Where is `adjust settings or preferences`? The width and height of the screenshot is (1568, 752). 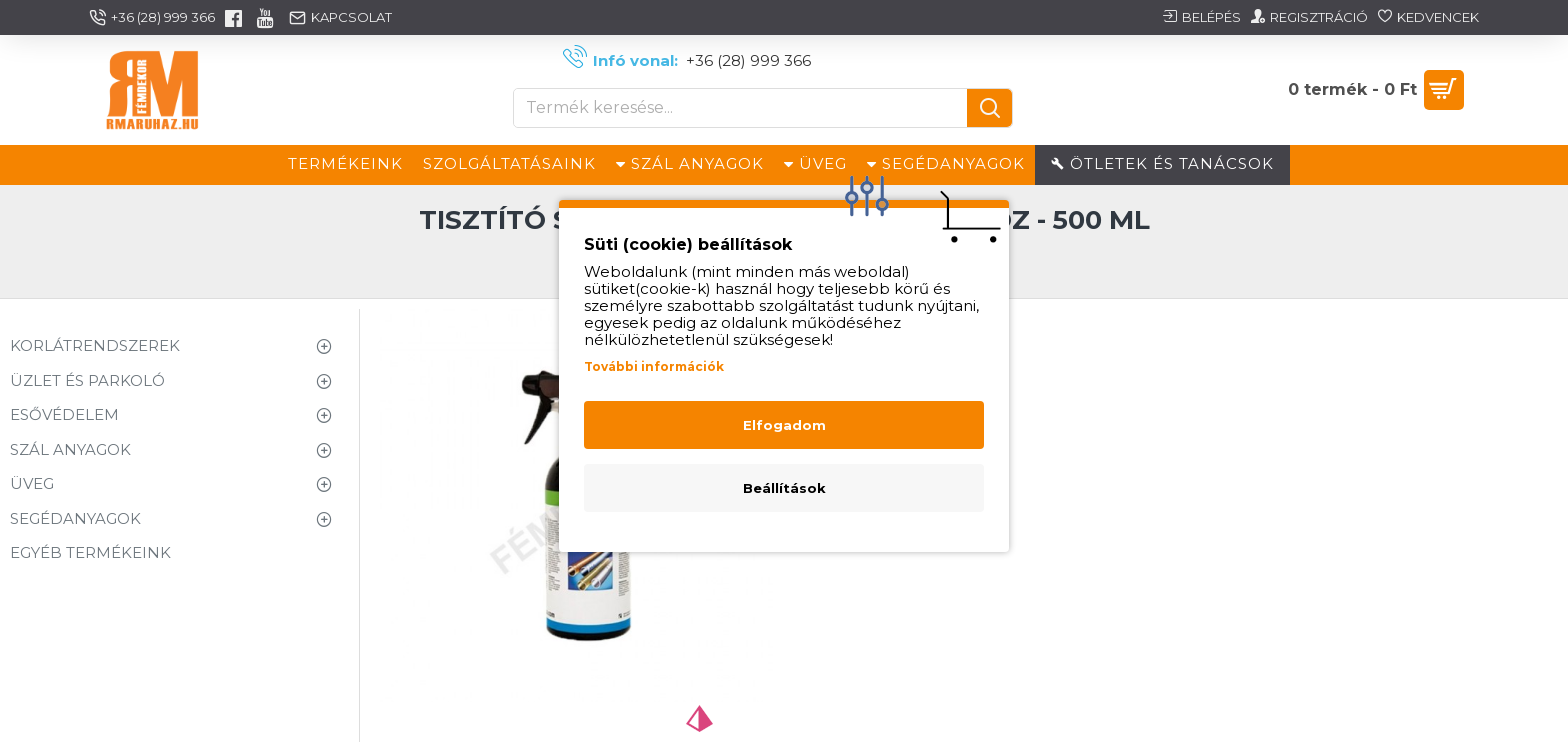
adjust settings or preferences is located at coordinates (867, 196).